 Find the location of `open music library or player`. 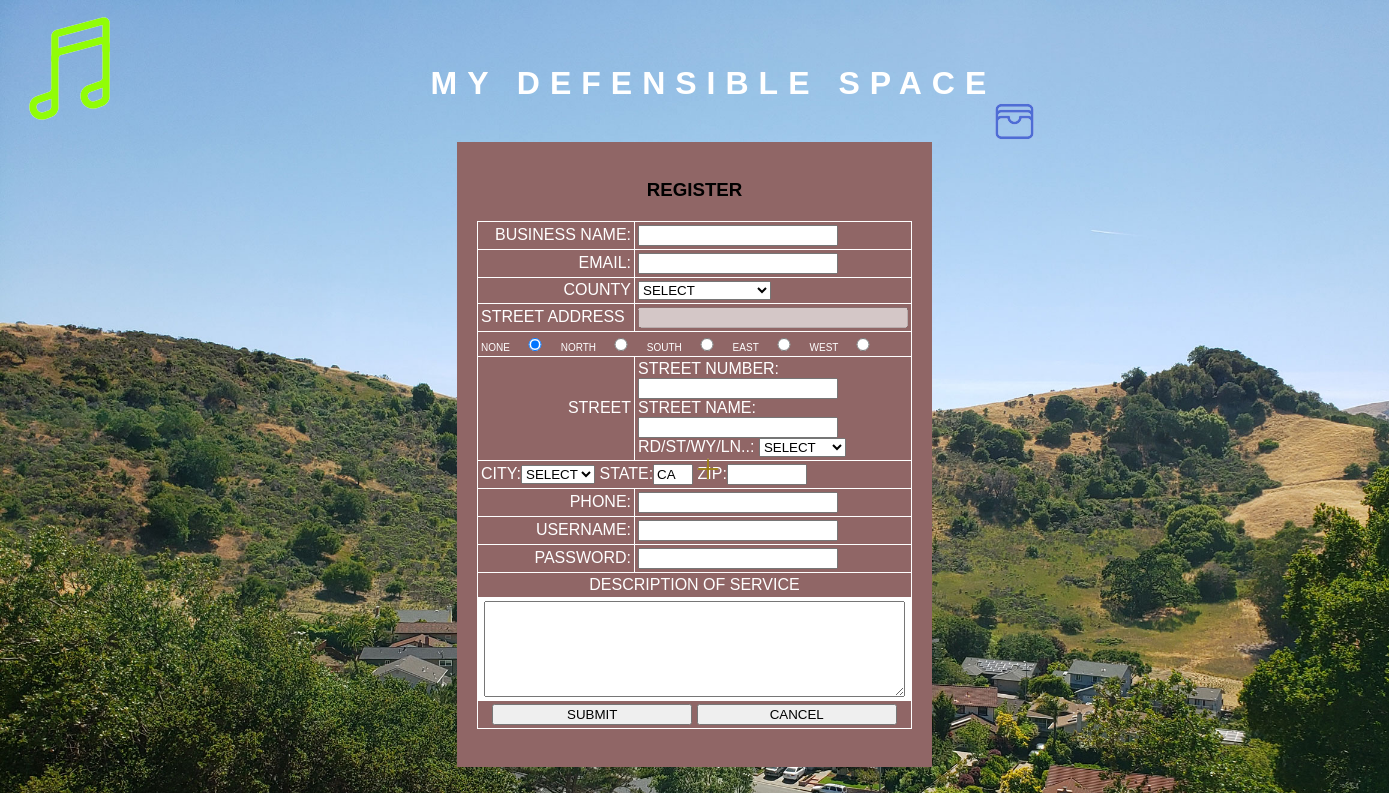

open music library or player is located at coordinates (69, 68).